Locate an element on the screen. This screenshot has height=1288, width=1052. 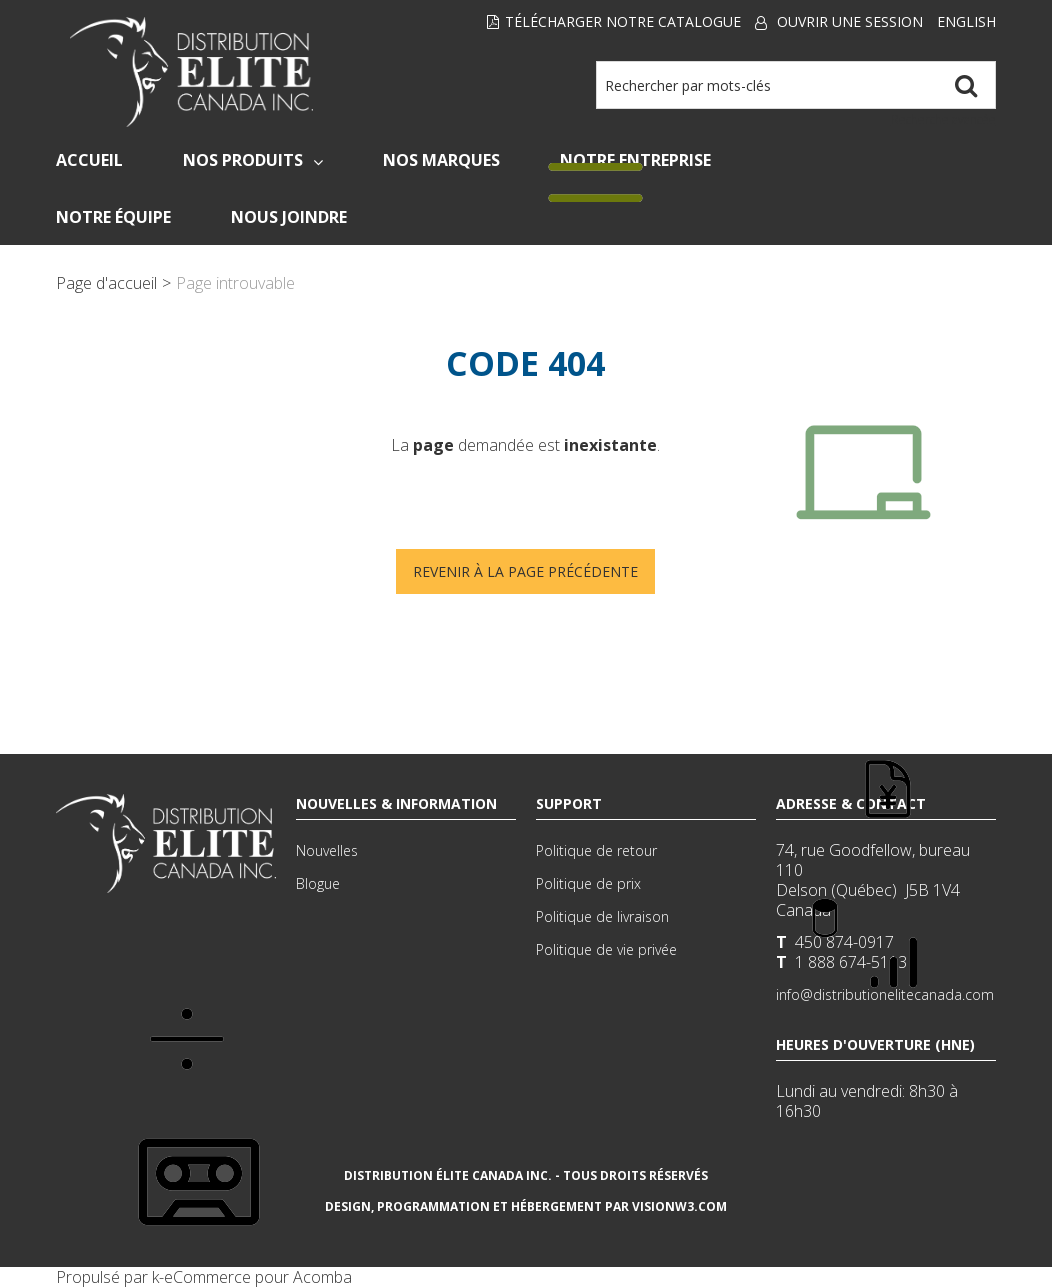
access whiteboard or presentation mode is located at coordinates (863, 474).